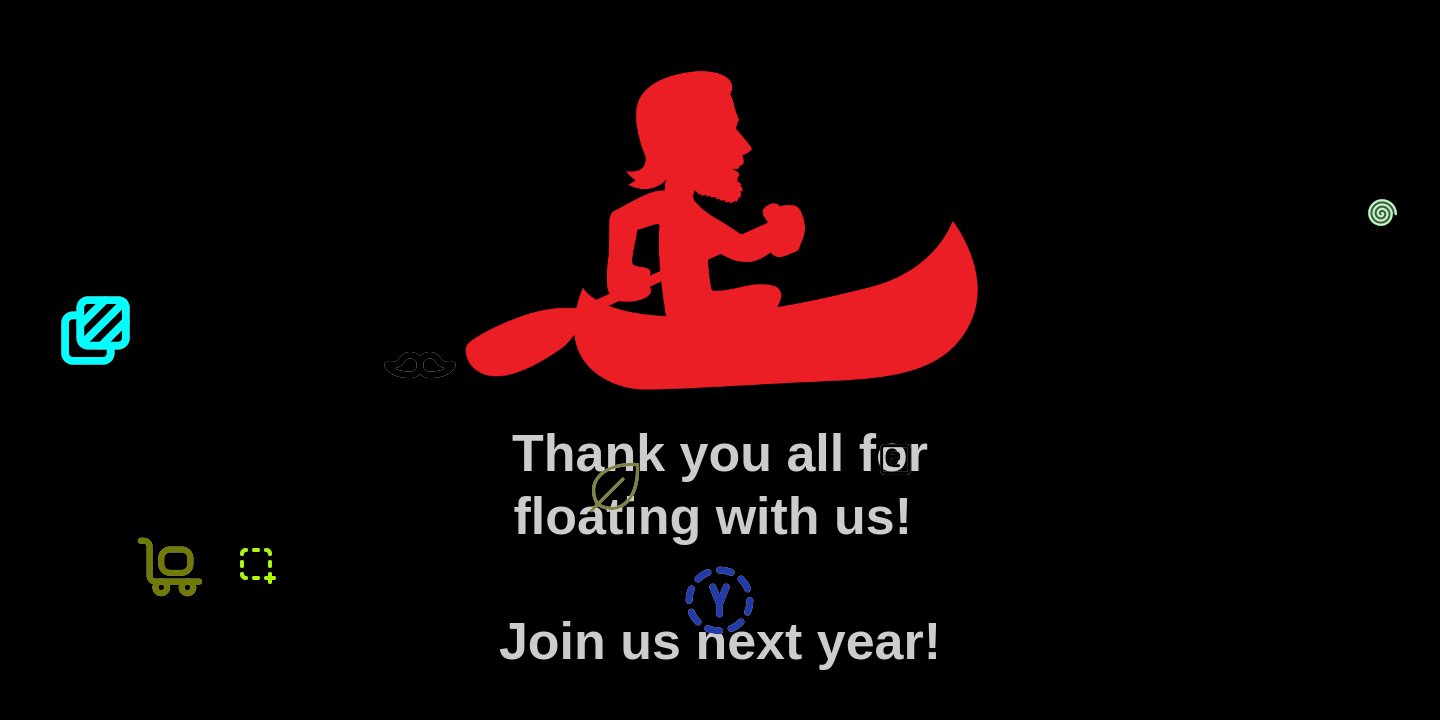  I want to click on apply a moustache filter or effect, so click(420, 365).